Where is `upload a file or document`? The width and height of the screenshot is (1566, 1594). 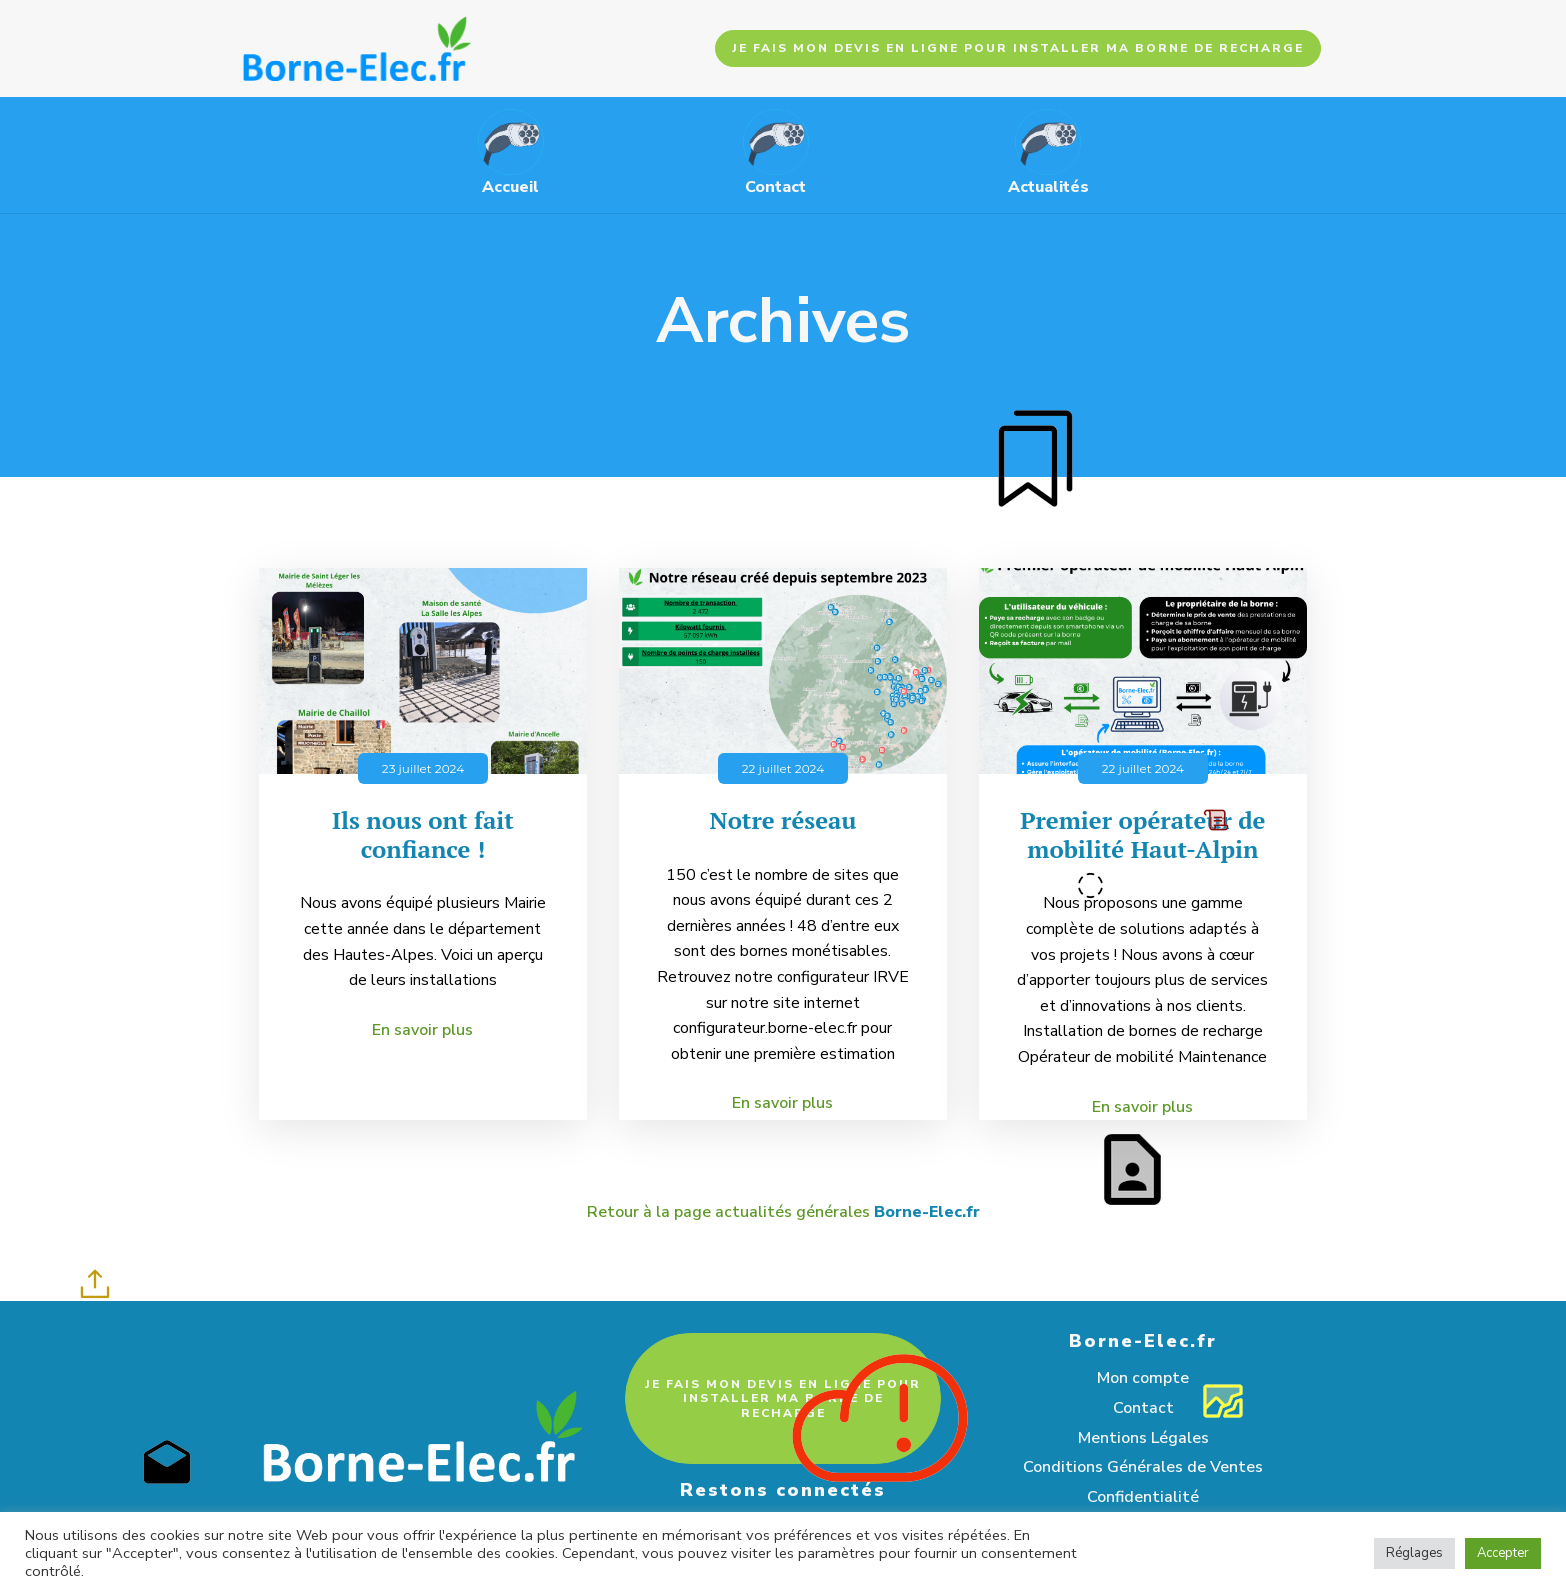
upload a file or document is located at coordinates (95, 1285).